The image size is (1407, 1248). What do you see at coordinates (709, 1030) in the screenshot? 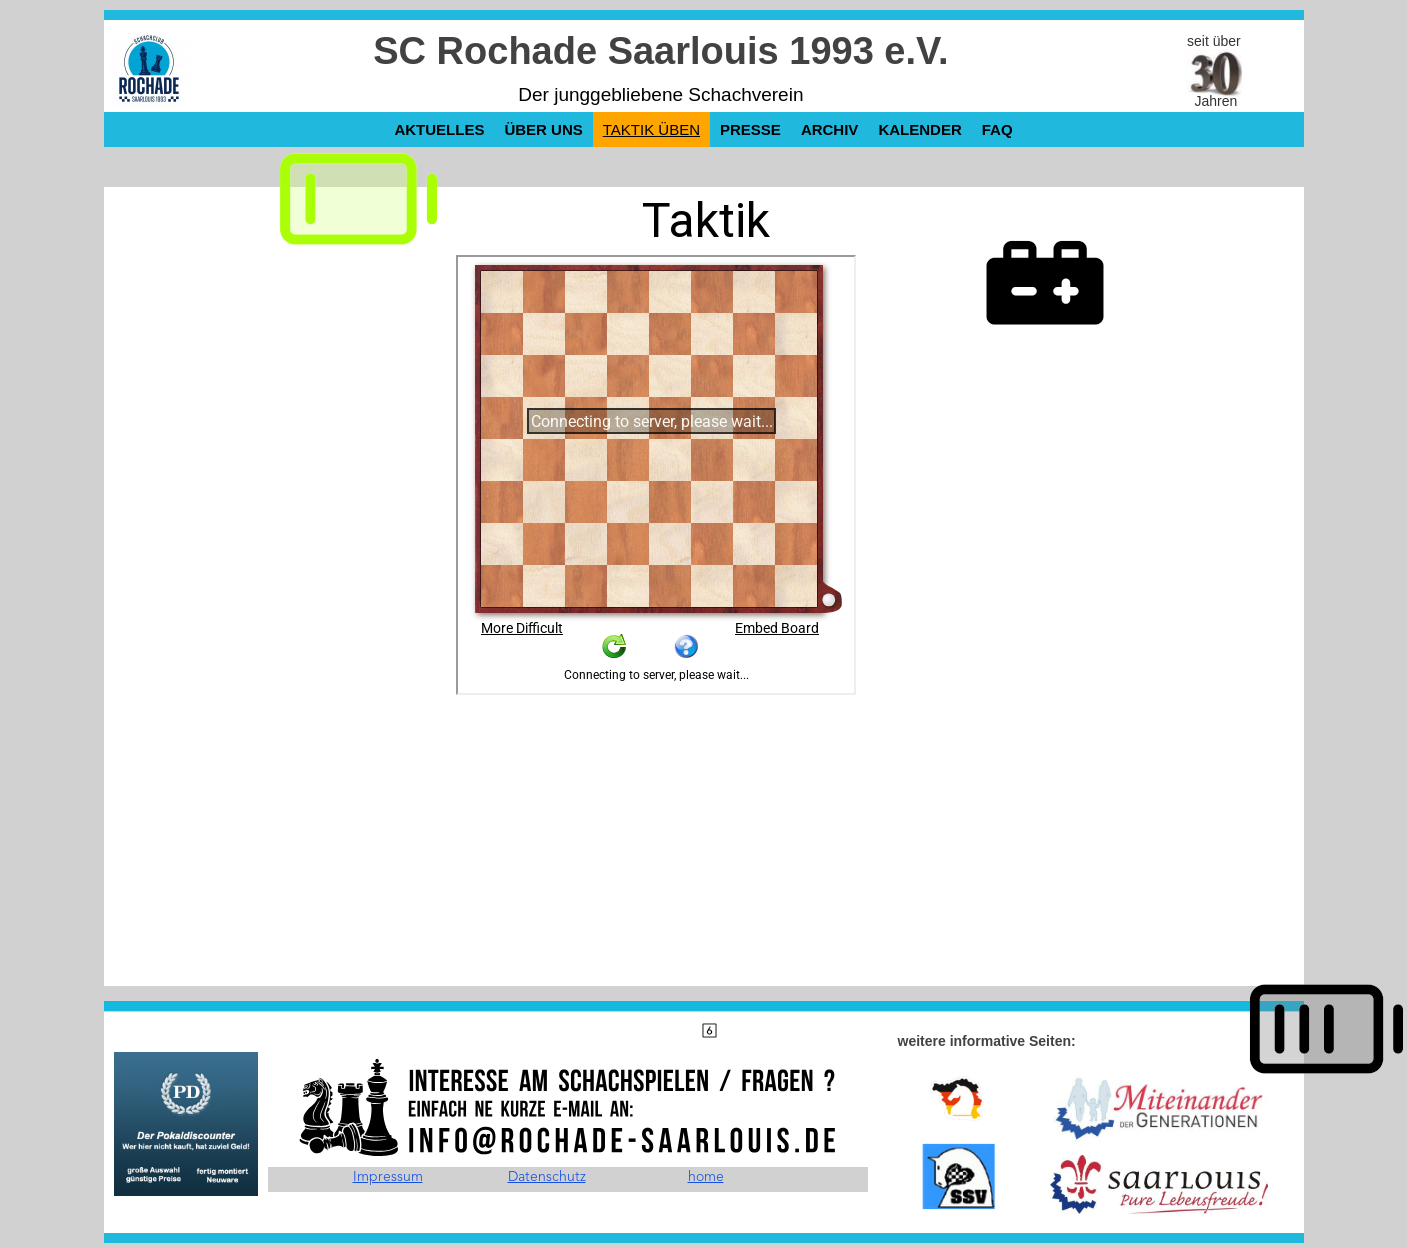
I see `select the number six` at bounding box center [709, 1030].